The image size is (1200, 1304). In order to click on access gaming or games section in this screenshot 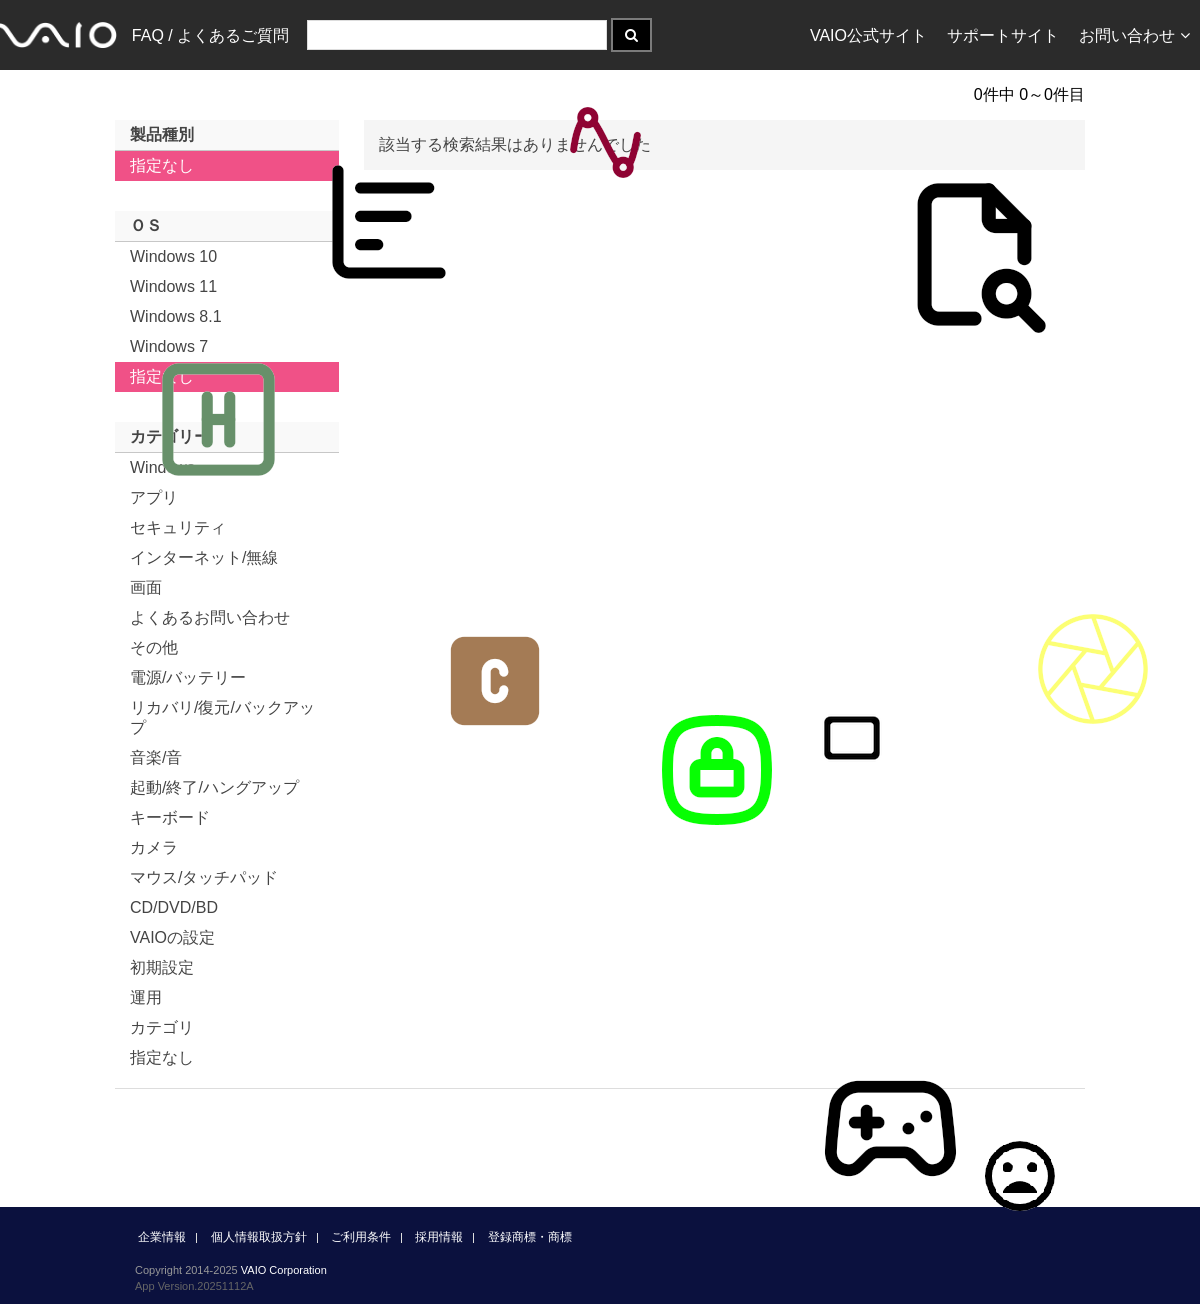, I will do `click(890, 1128)`.